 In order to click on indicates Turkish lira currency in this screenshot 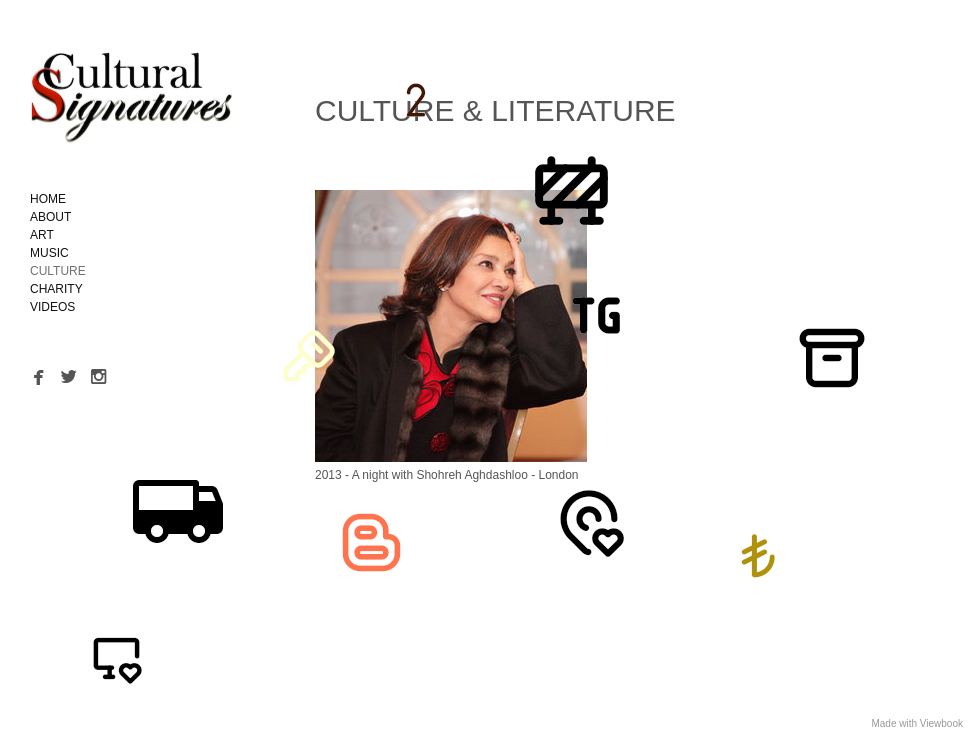, I will do `click(759, 554)`.